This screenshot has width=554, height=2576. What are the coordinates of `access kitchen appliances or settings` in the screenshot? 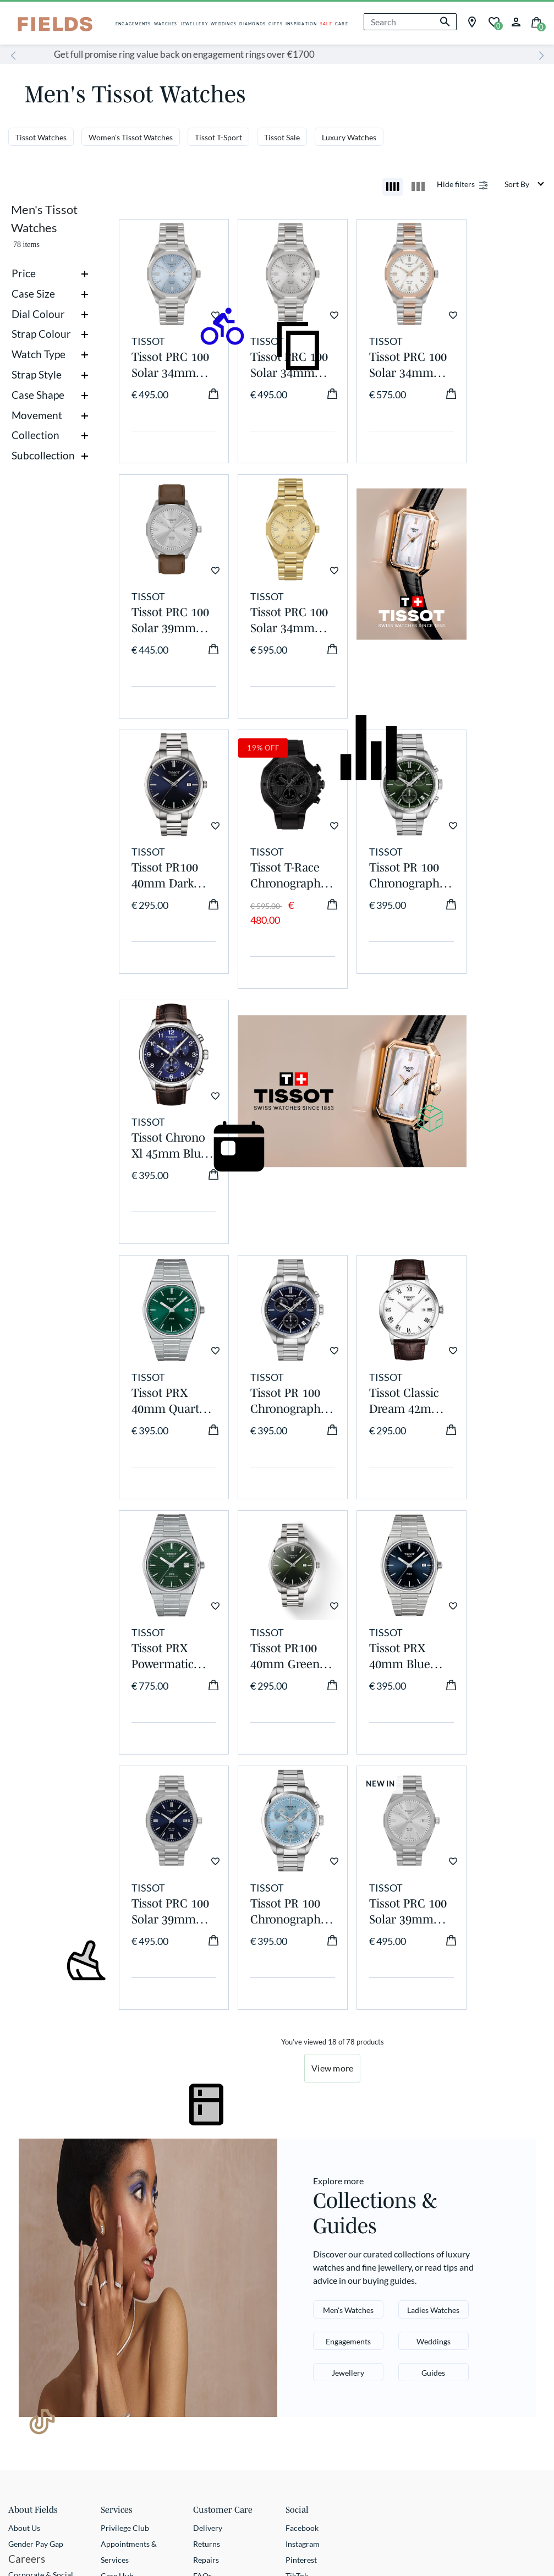 It's located at (206, 2104).